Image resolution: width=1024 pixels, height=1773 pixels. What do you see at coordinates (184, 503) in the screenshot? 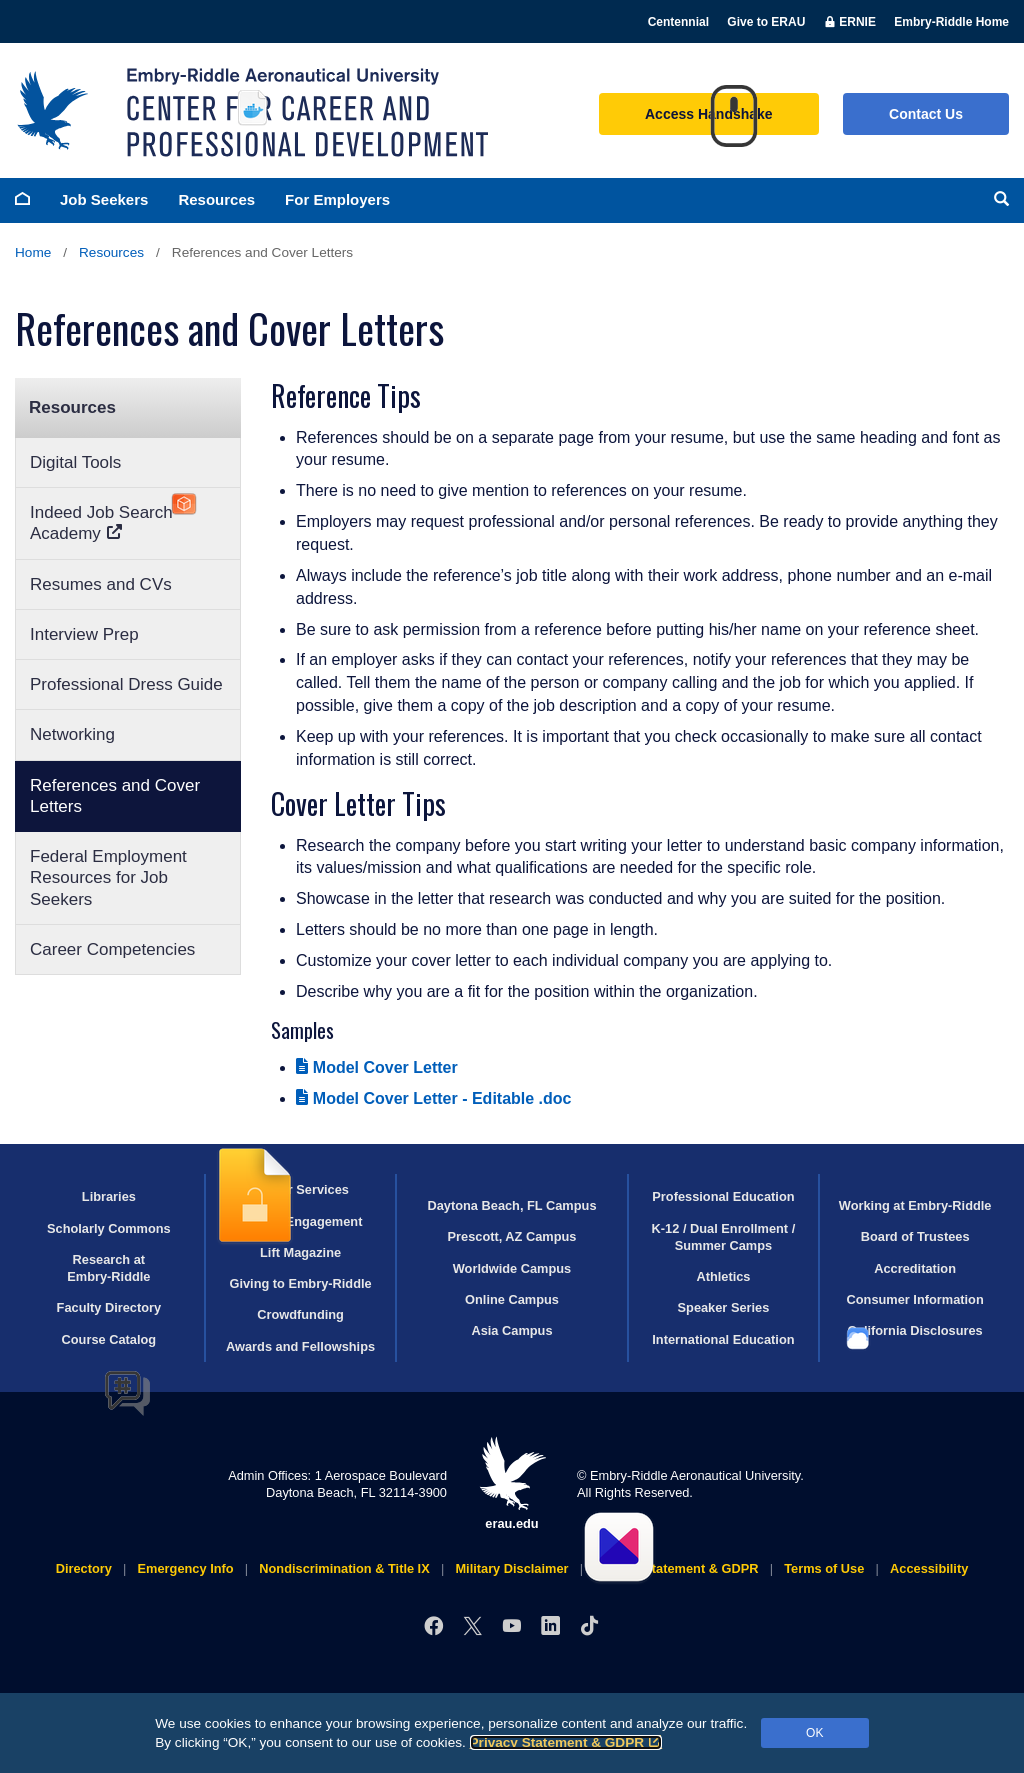
I see `a binary STL 3D model file` at bounding box center [184, 503].